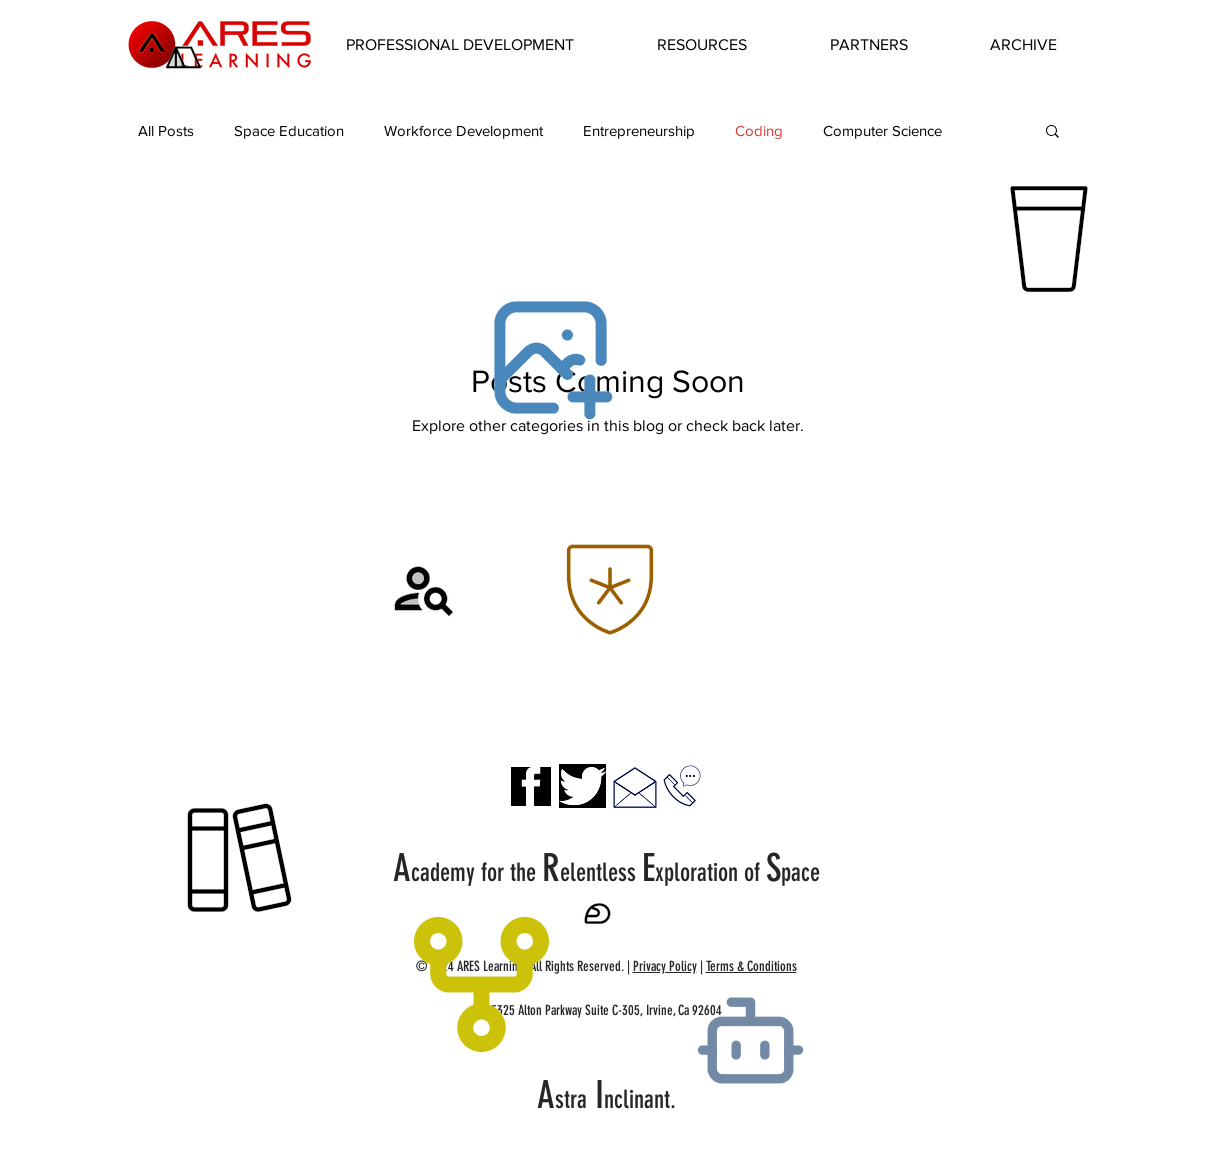  What do you see at coordinates (597, 913) in the screenshot?
I see `access motorsports or racing content` at bounding box center [597, 913].